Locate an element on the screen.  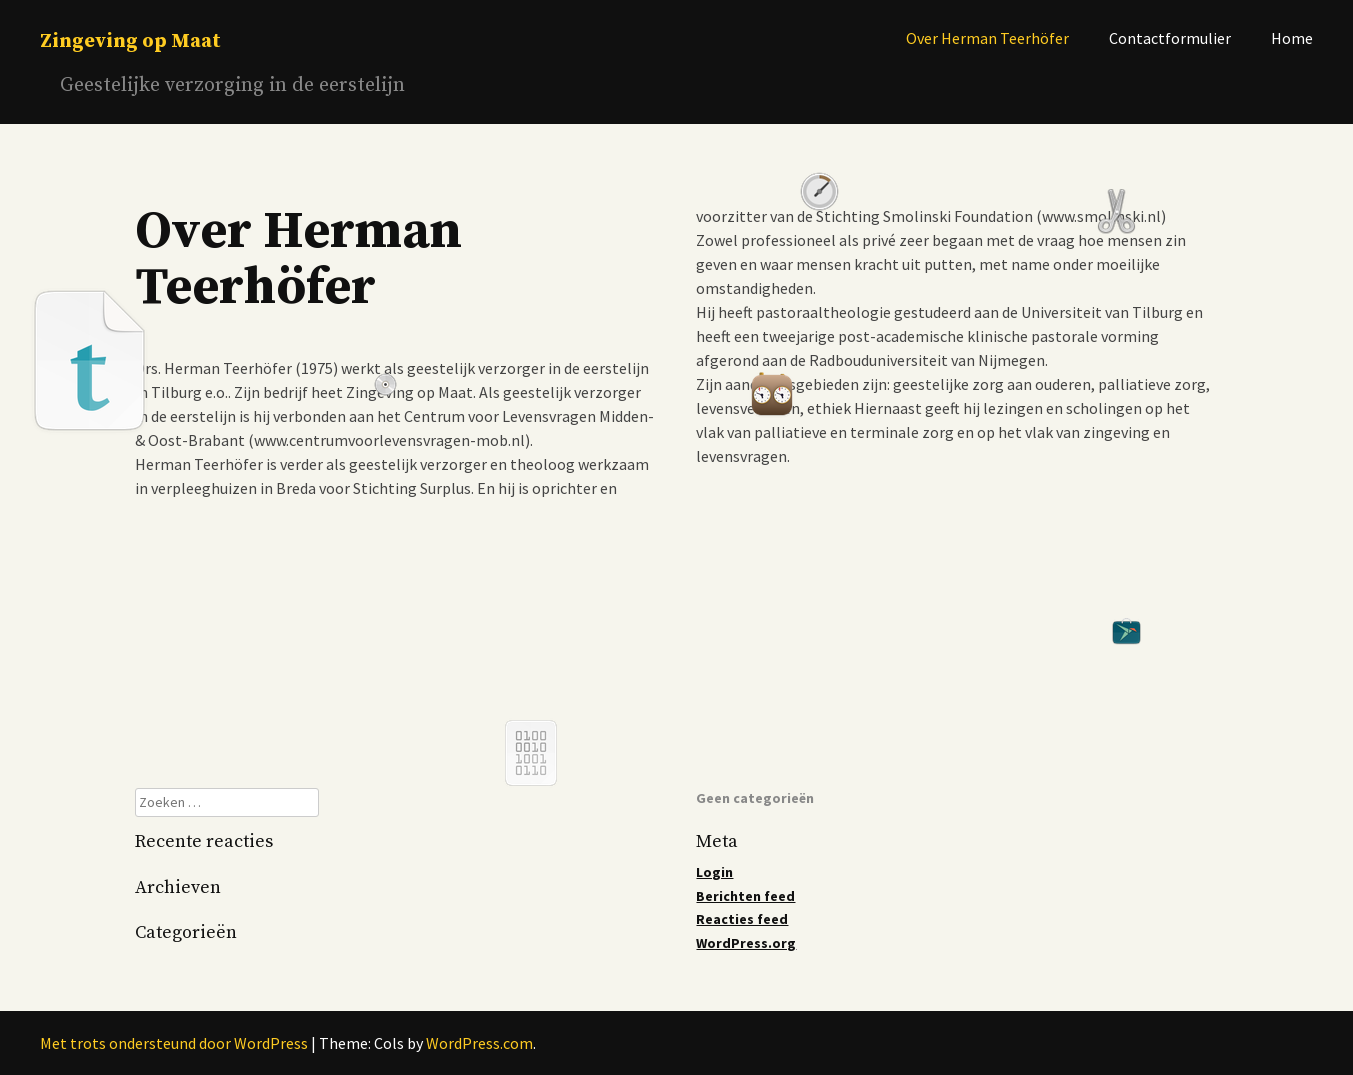
open sysprof system profiler is located at coordinates (819, 191).